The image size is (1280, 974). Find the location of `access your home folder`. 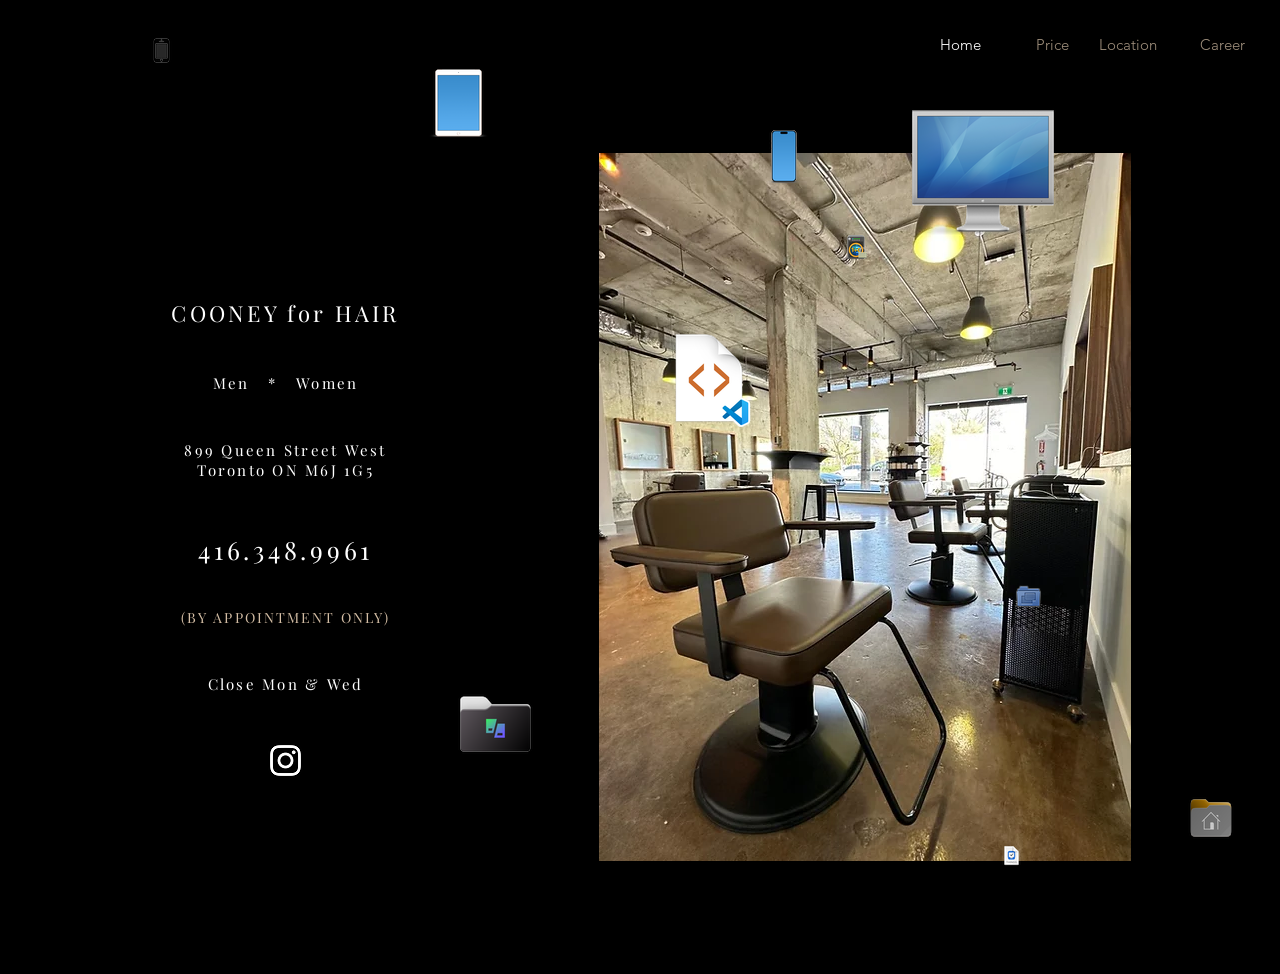

access your home folder is located at coordinates (1211, 818).